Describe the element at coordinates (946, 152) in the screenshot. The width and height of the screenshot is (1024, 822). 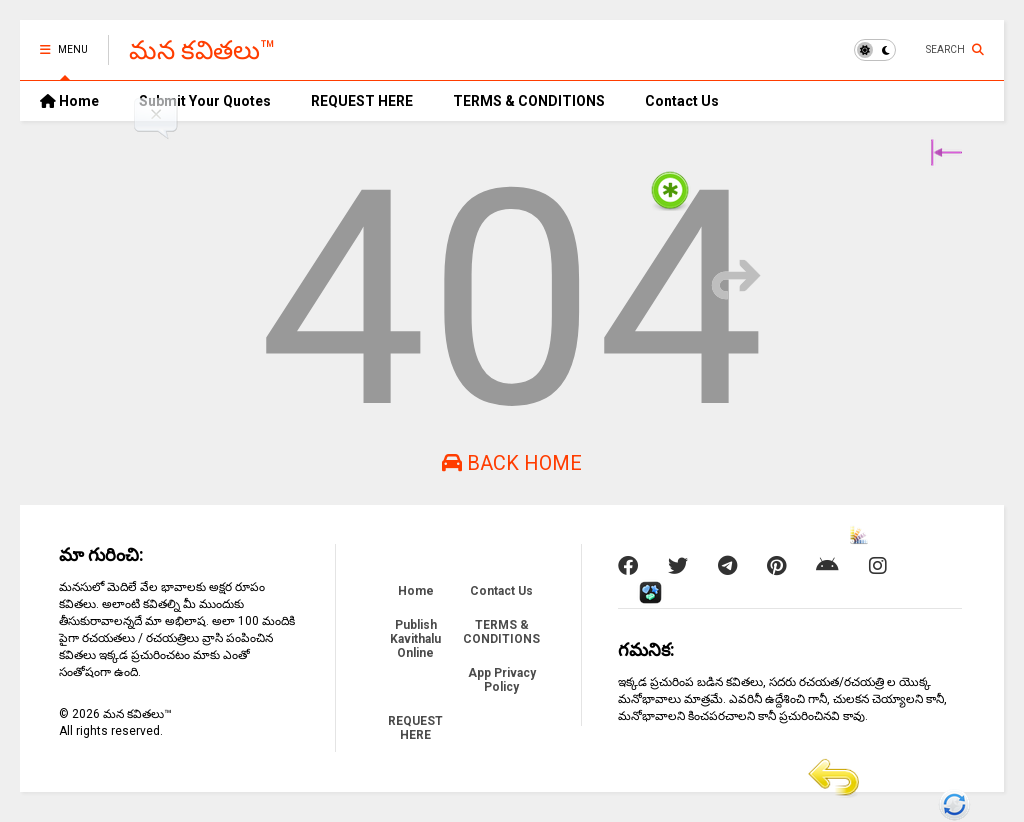
I see `go to the first item in a list or sequence` at that location.